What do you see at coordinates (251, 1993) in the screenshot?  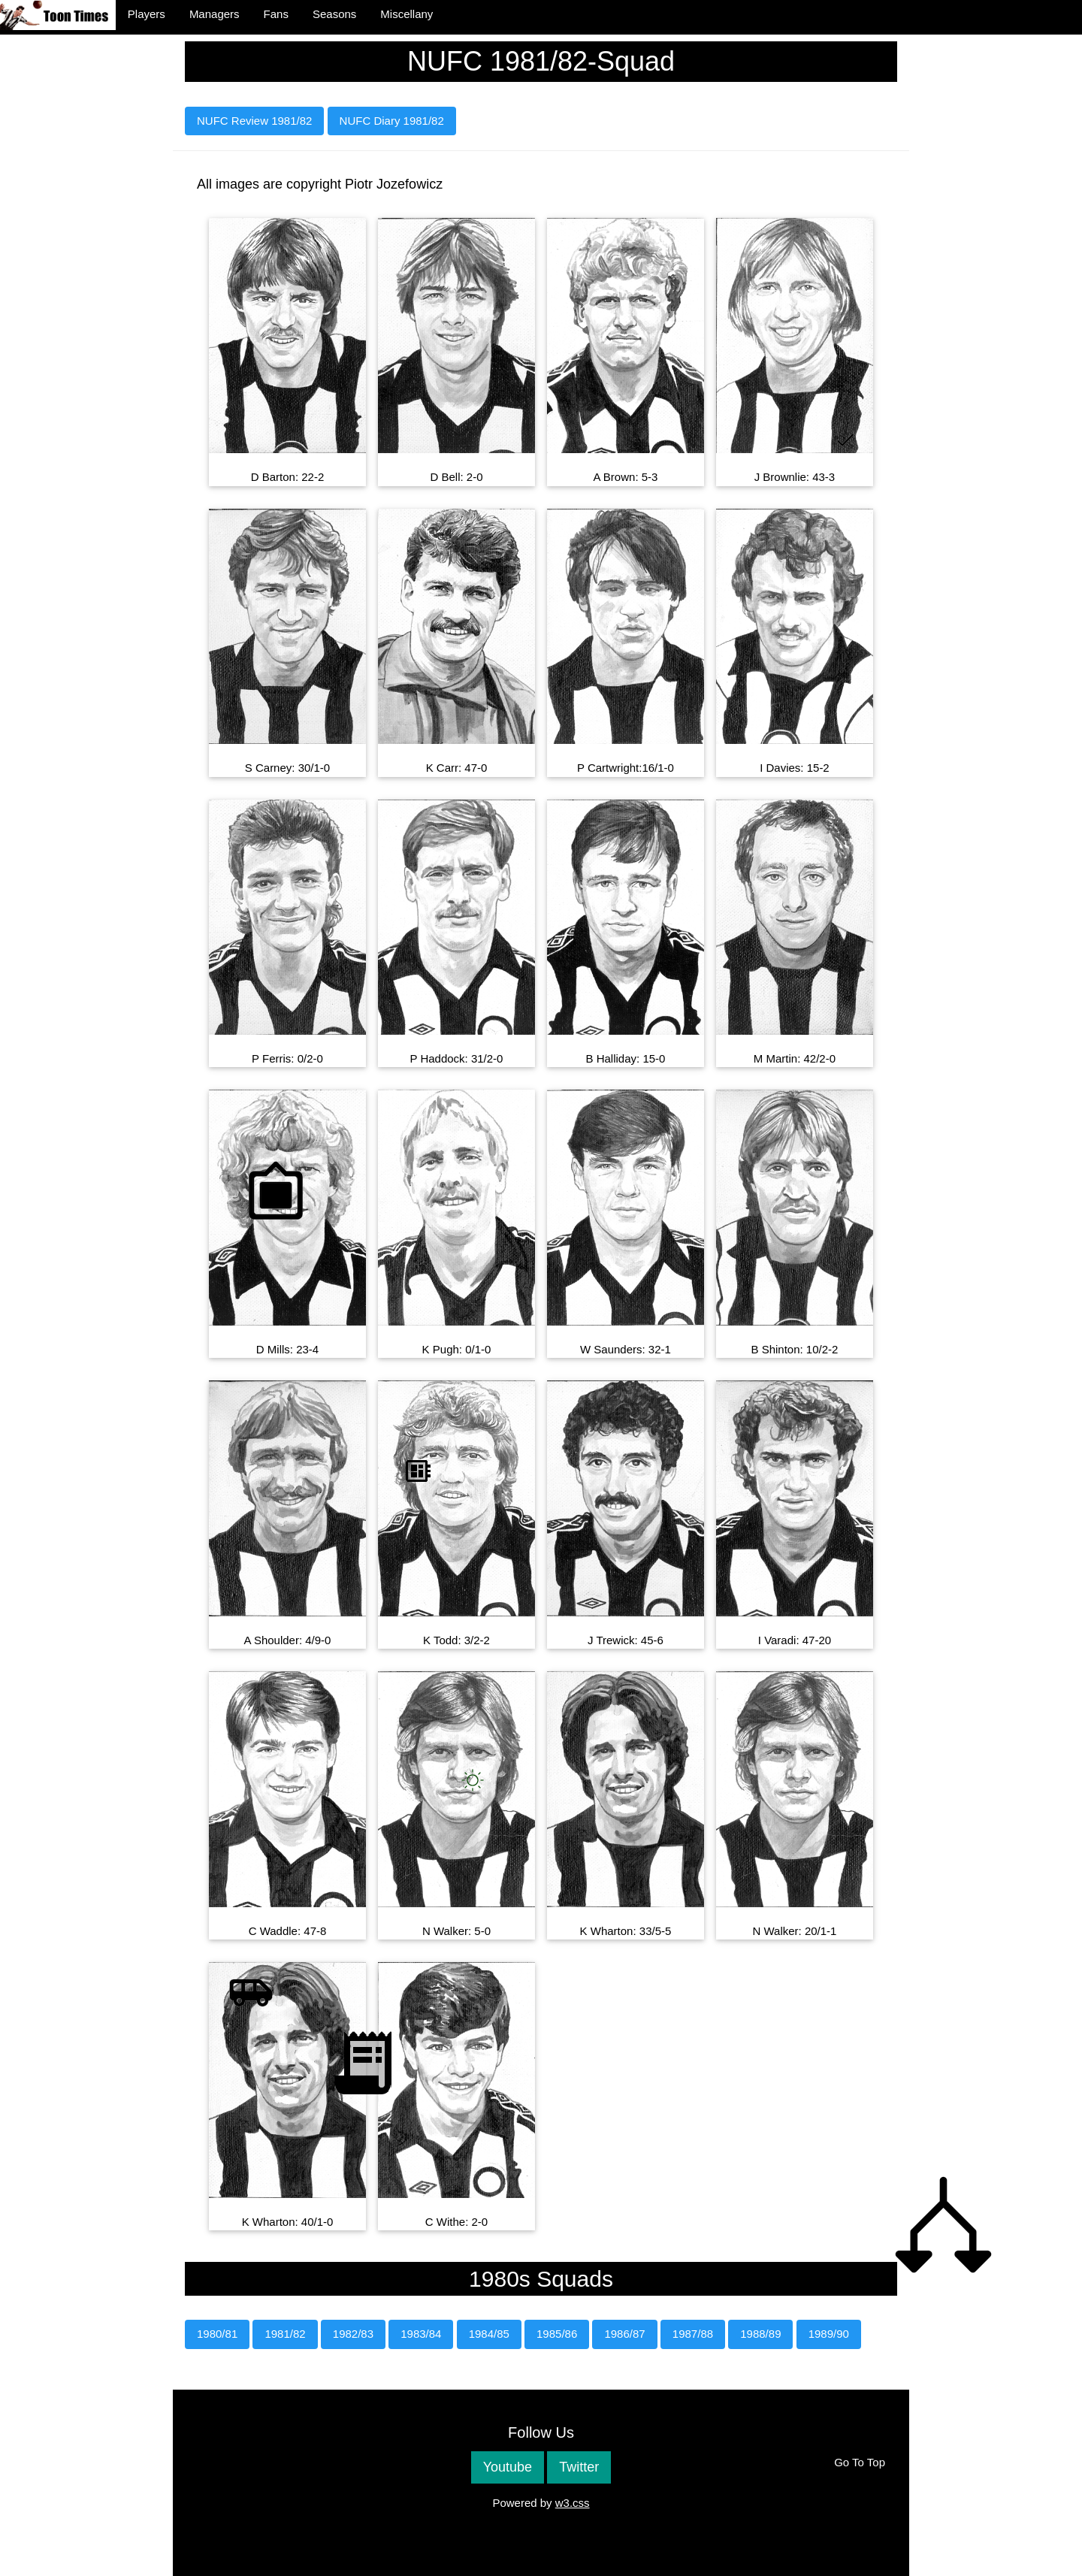 I see `access airport shuttle services` at bounding box center [251, 1993].